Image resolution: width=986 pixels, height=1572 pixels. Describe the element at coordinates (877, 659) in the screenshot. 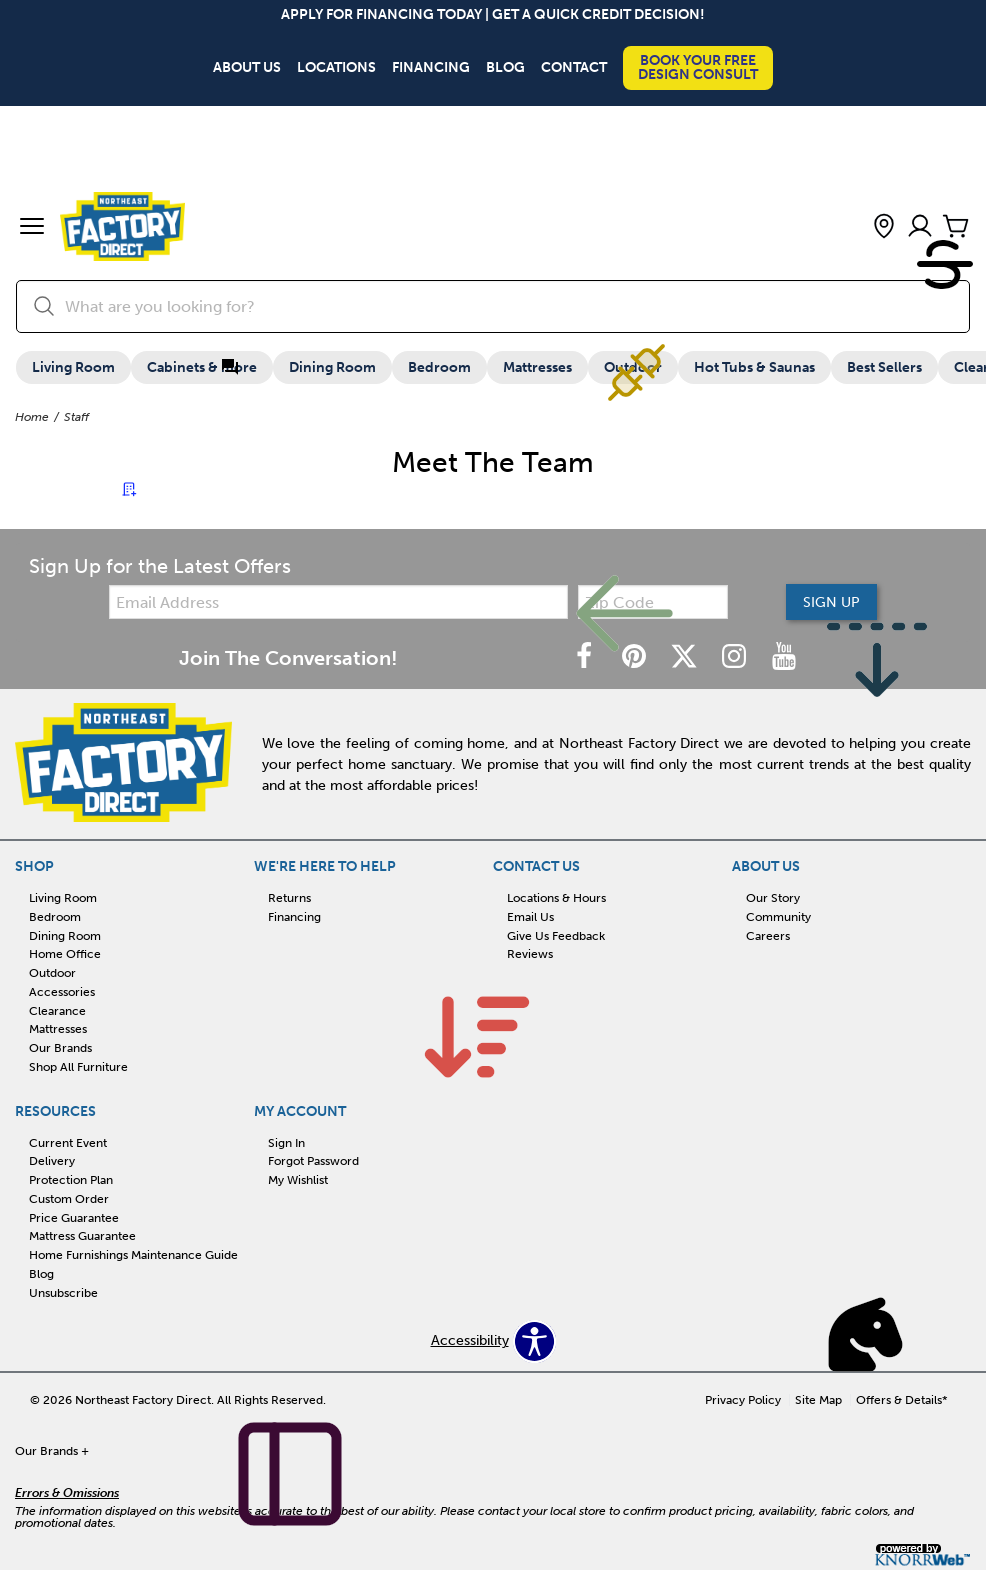

I see `expand collapsed content below` at that location.